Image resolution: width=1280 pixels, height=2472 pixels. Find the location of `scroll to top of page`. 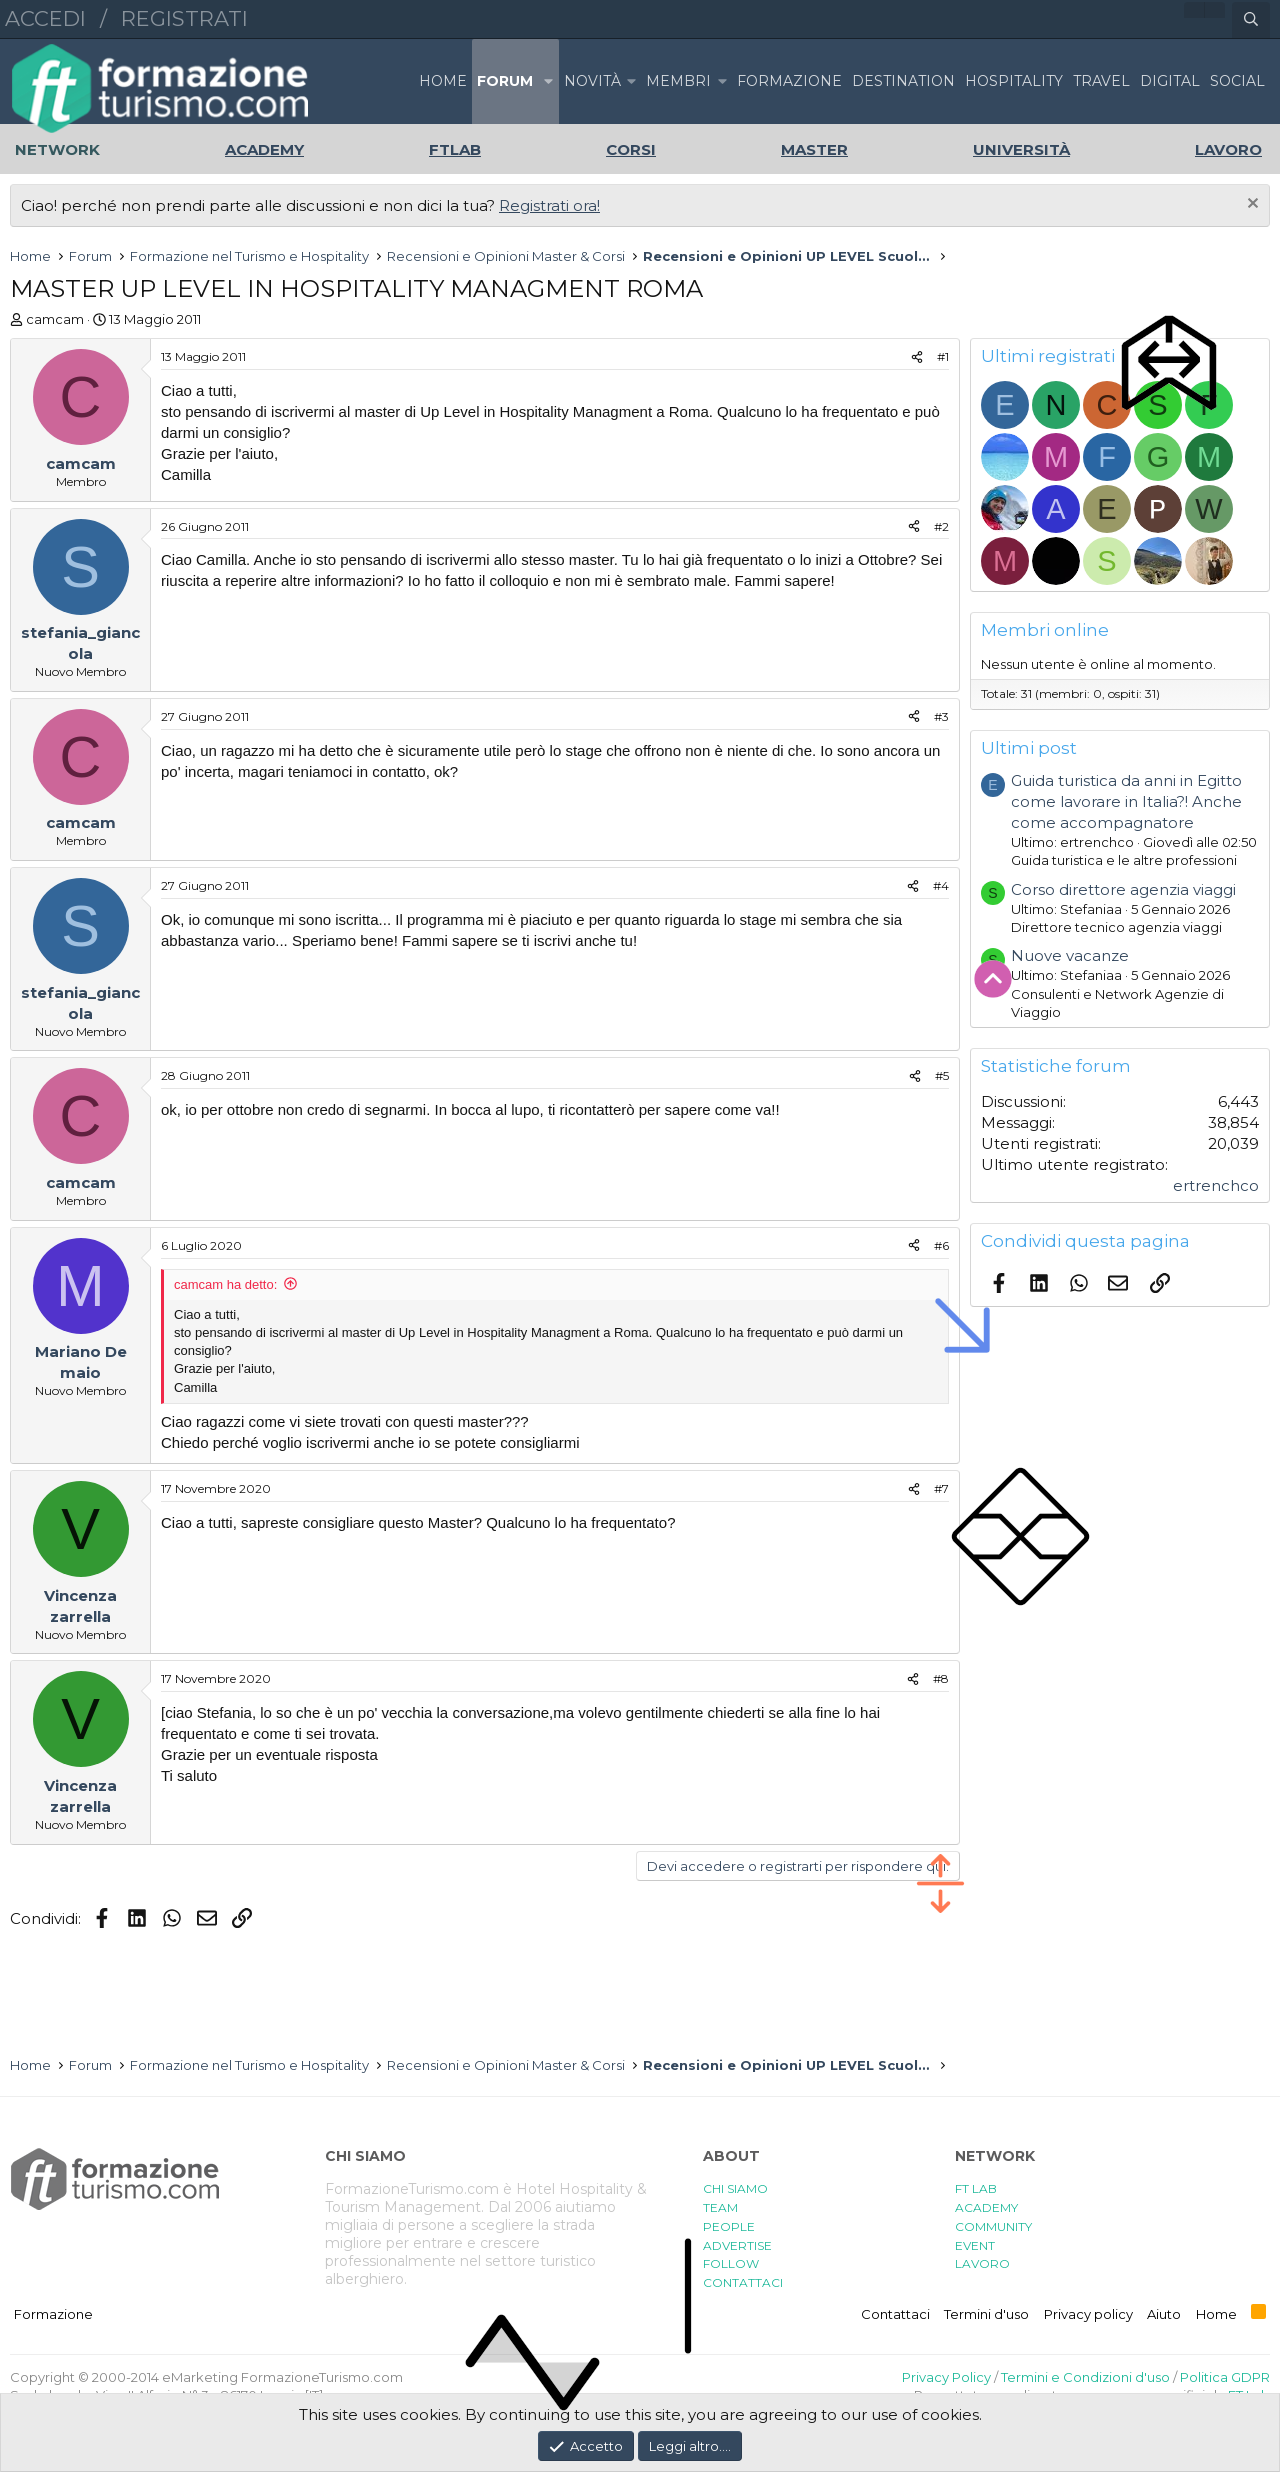

scroll to top of page is located at coordinates (993, 979).